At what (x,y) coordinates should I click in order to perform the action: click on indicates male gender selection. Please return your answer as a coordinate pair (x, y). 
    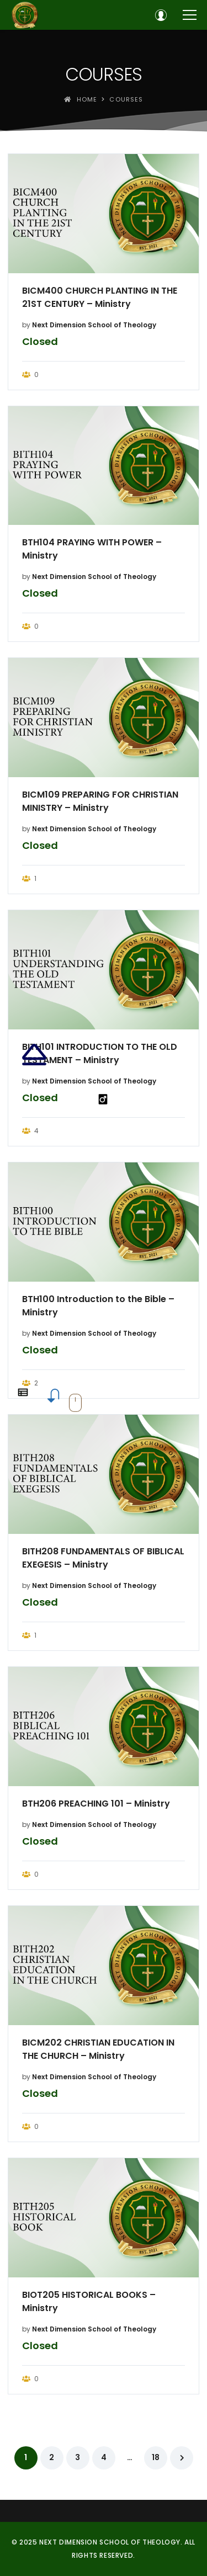
    Looking at the image, I should click on (103, 1099).